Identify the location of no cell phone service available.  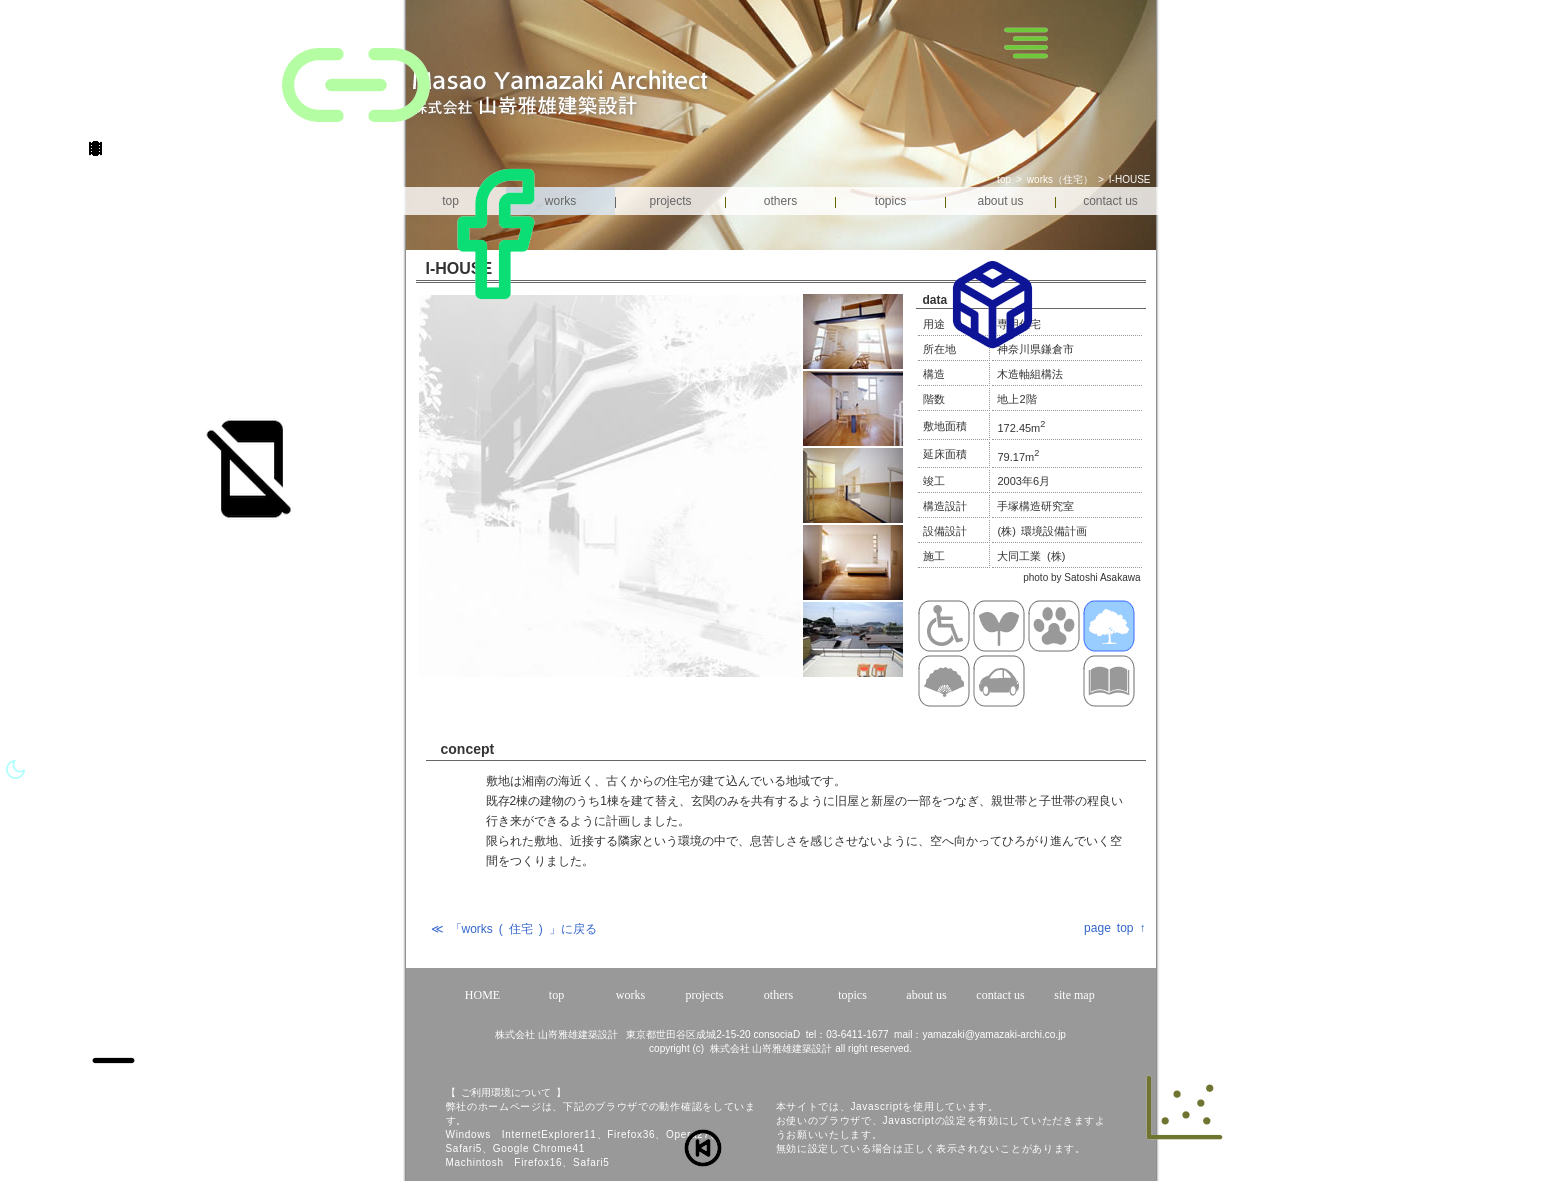
(252, 469).